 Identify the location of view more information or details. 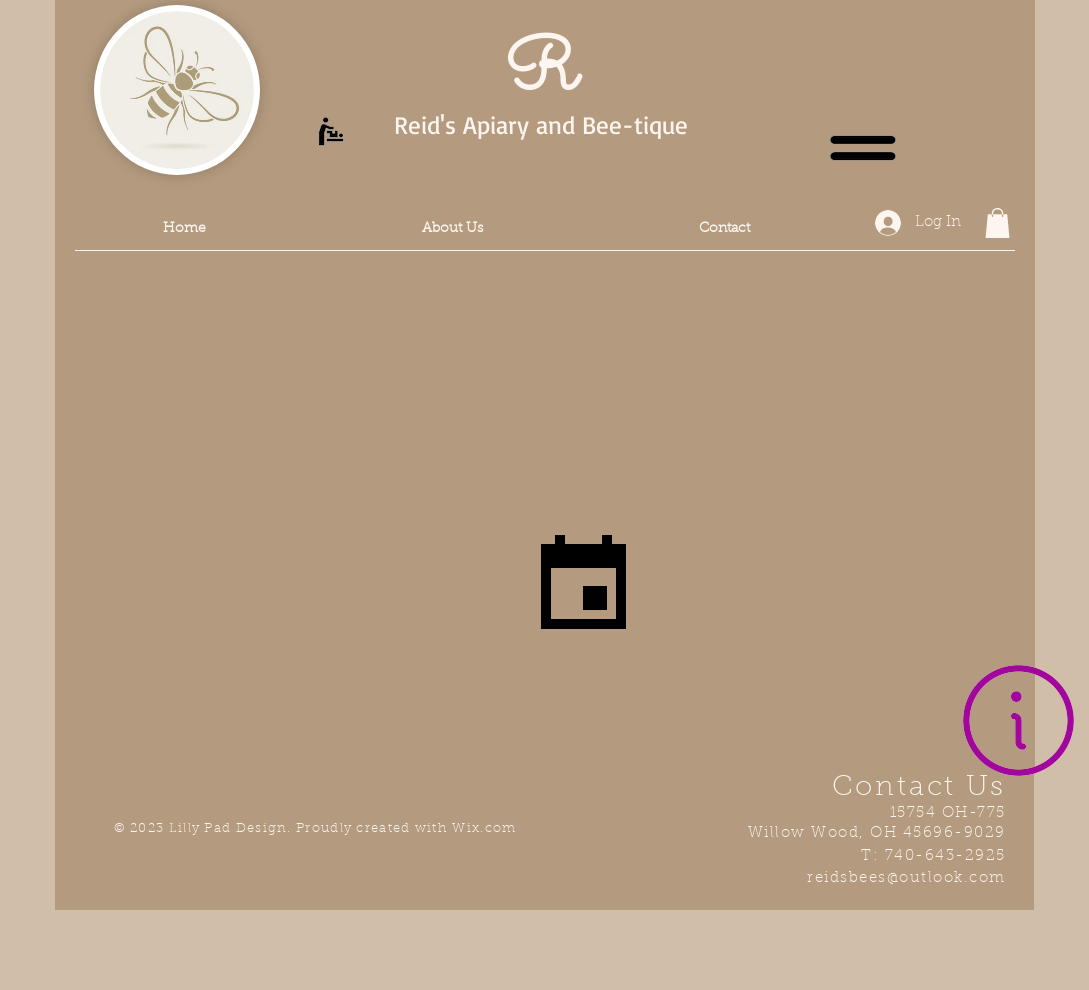
(1018, 720).